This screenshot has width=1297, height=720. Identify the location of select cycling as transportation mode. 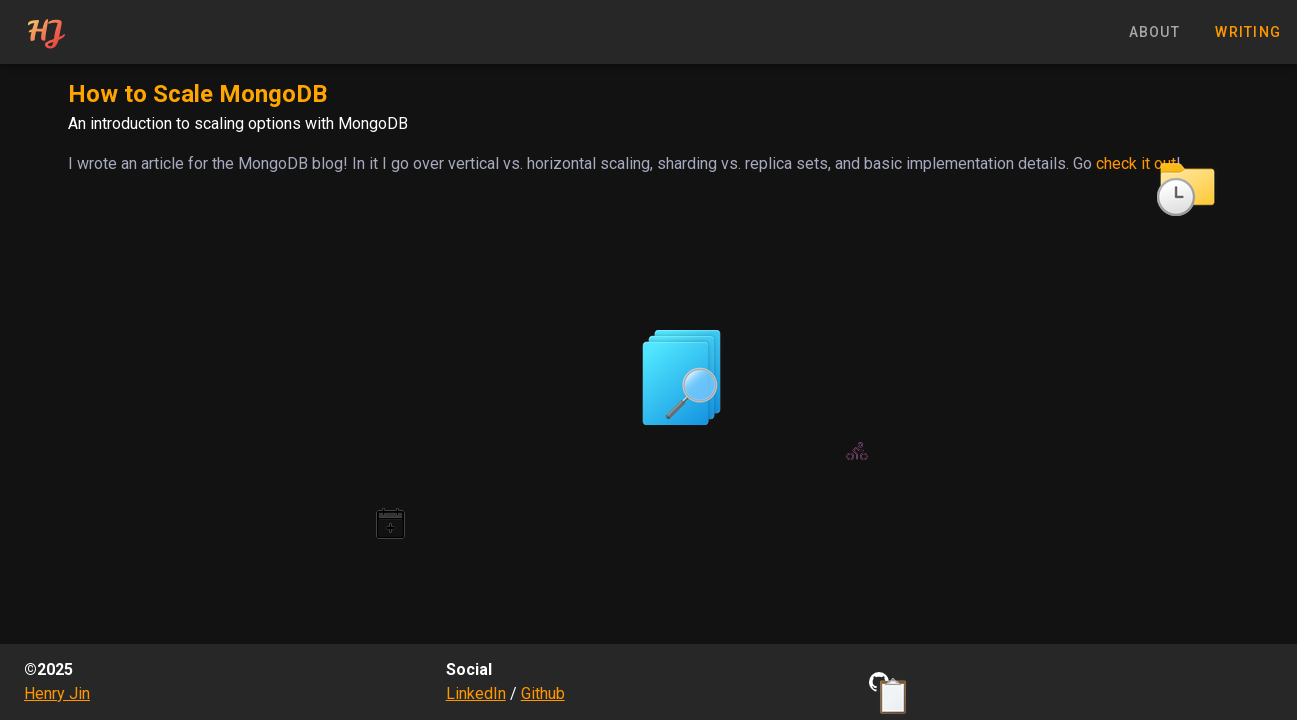
(857, 452).